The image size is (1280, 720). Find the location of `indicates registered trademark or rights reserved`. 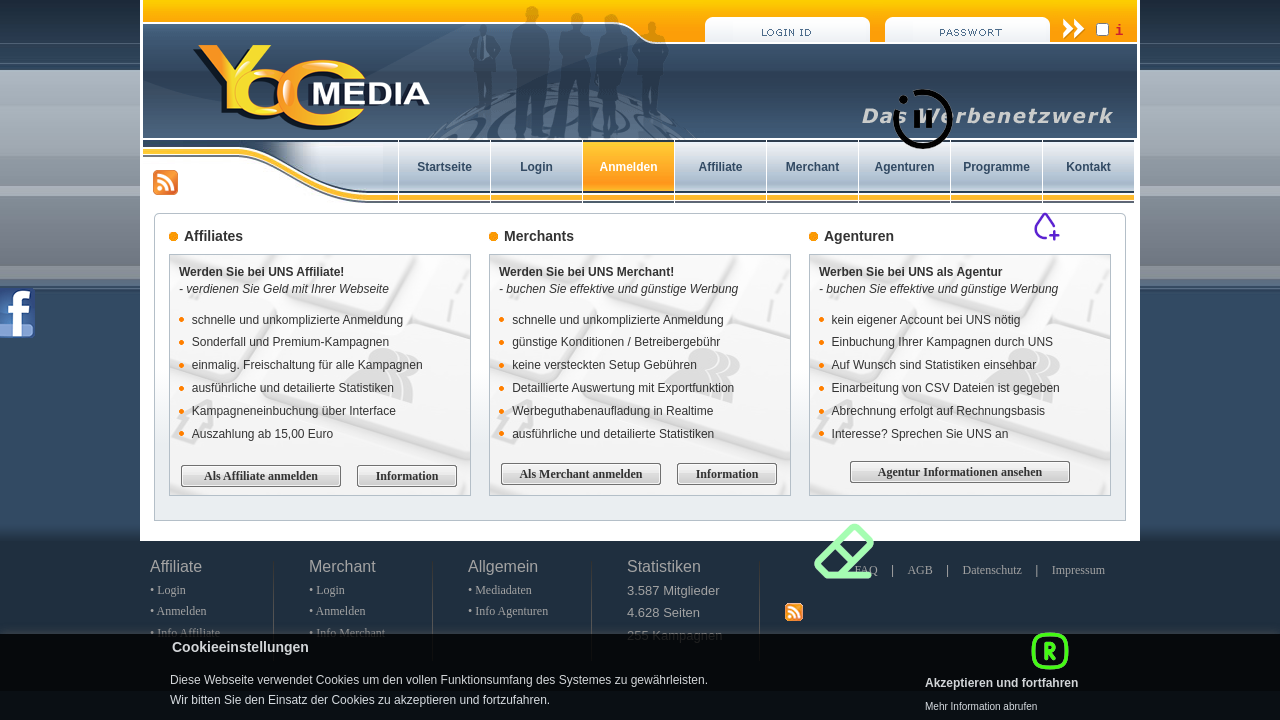

indicates registered trademark or rights reserved is located at coordinates (1050, 651).